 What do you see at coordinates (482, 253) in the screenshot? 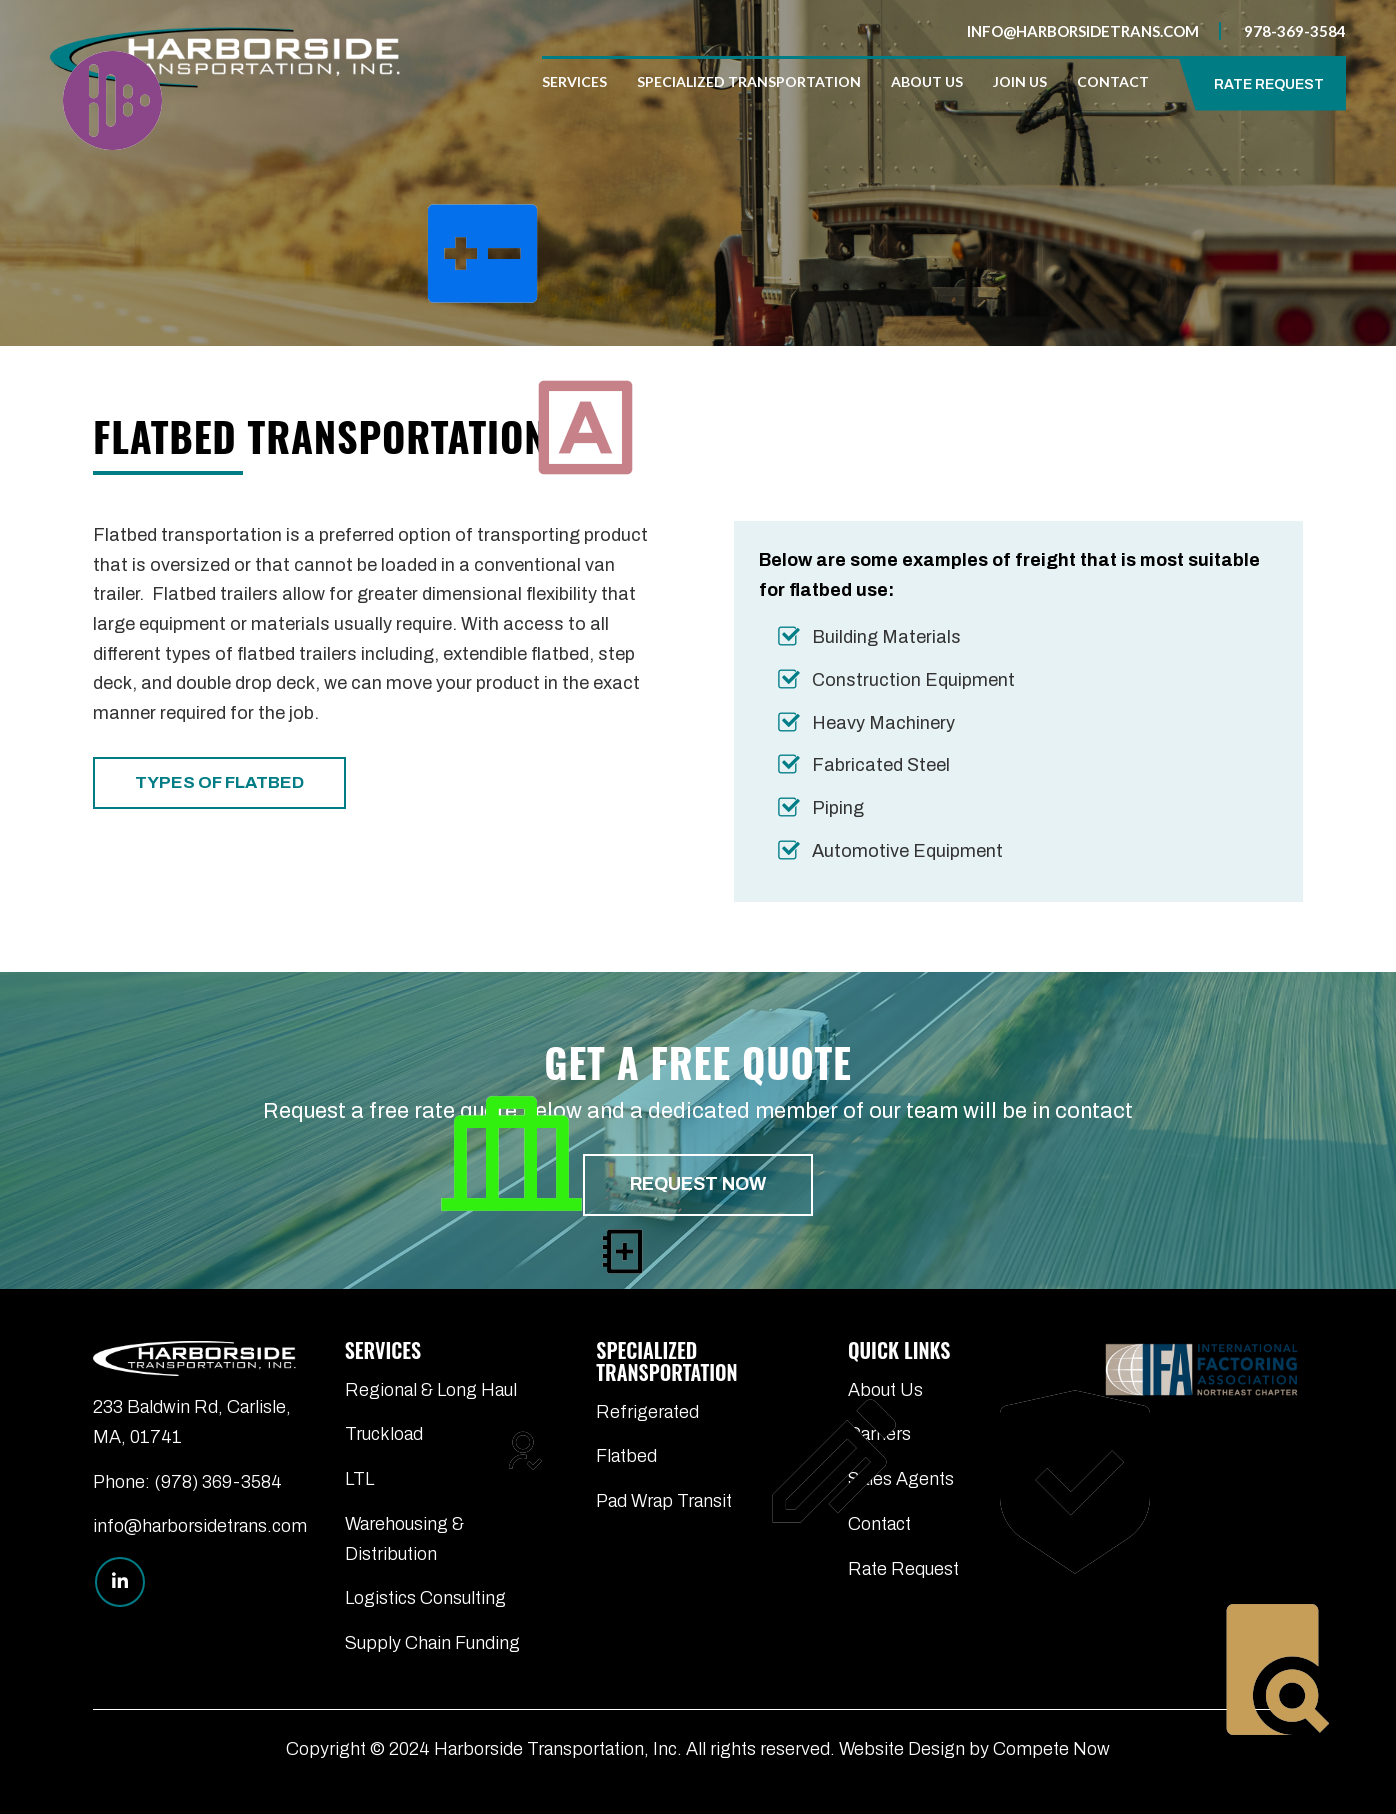
I see `adjust quantity or value up or down` at bounding box center [482, 253].